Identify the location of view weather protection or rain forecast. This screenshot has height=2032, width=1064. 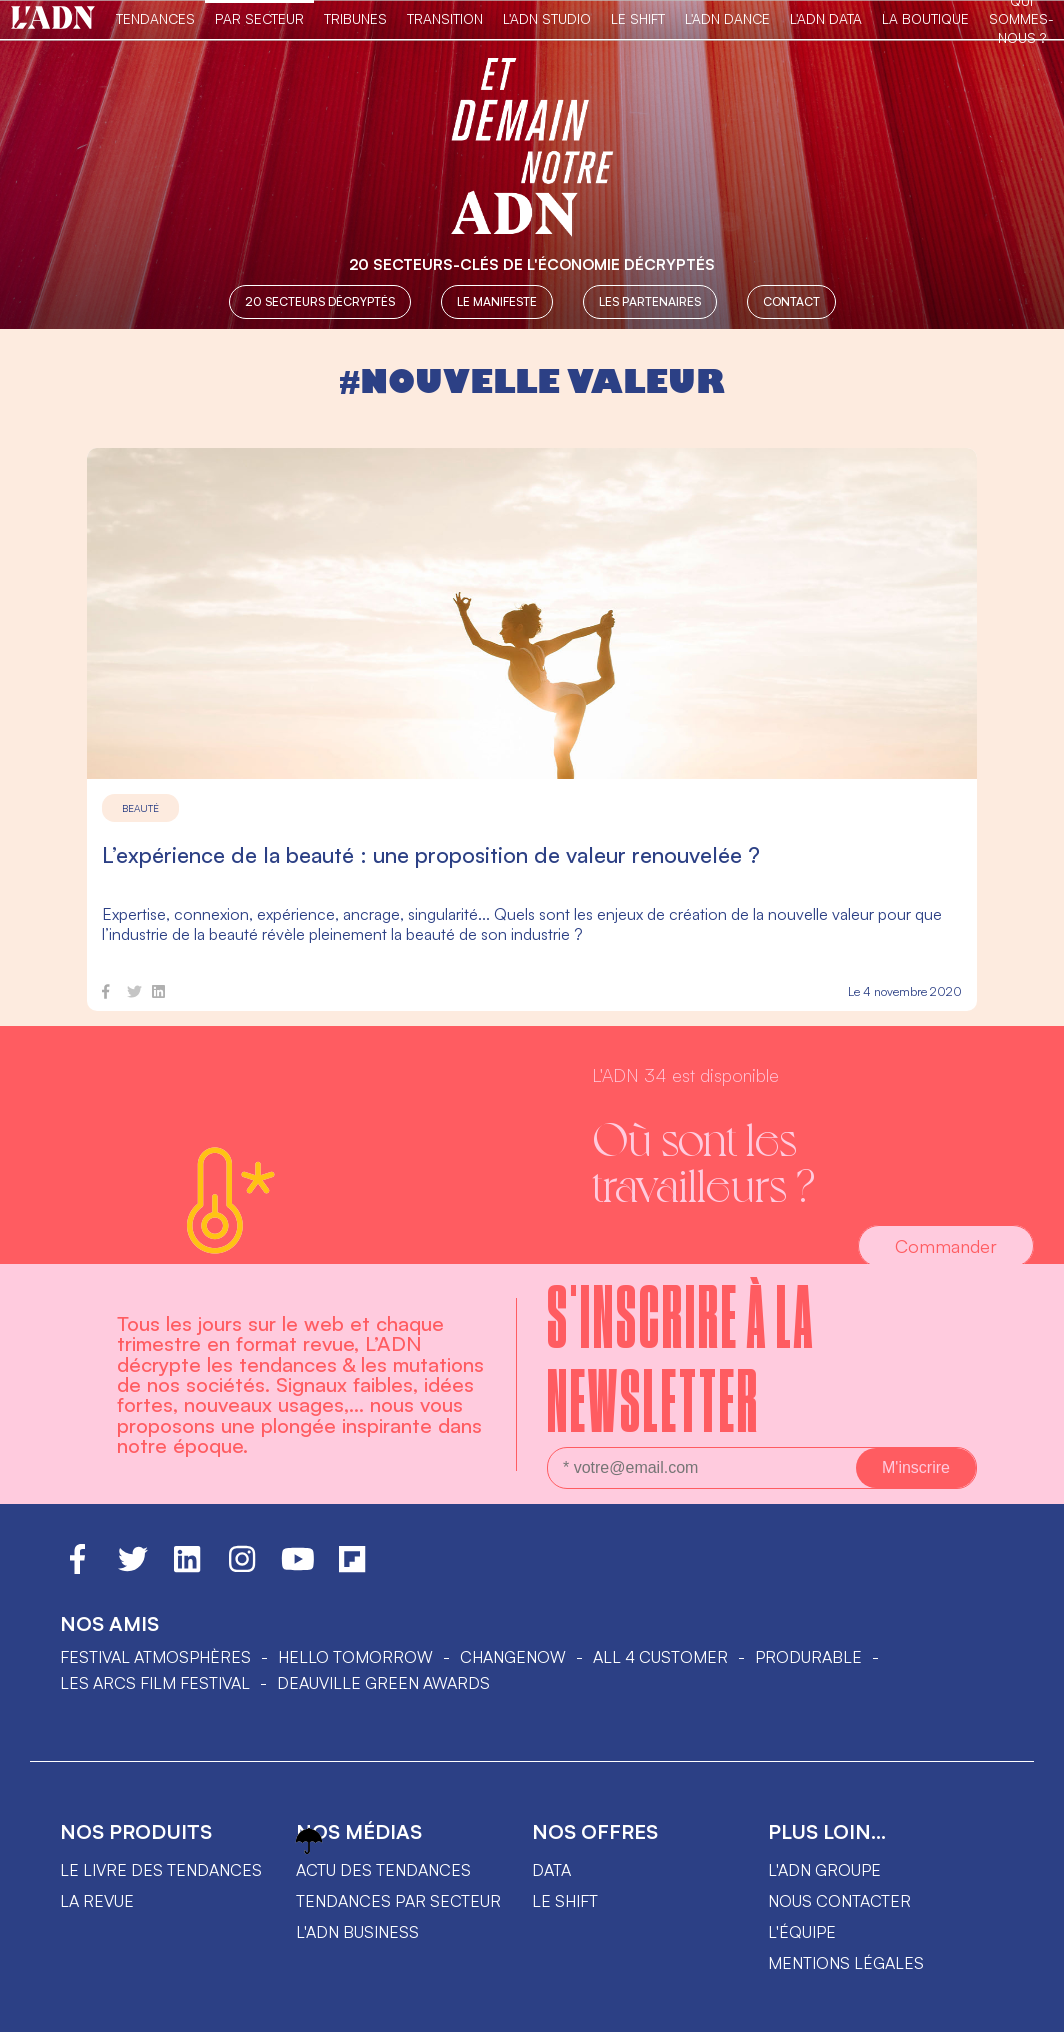
(309, 1841).